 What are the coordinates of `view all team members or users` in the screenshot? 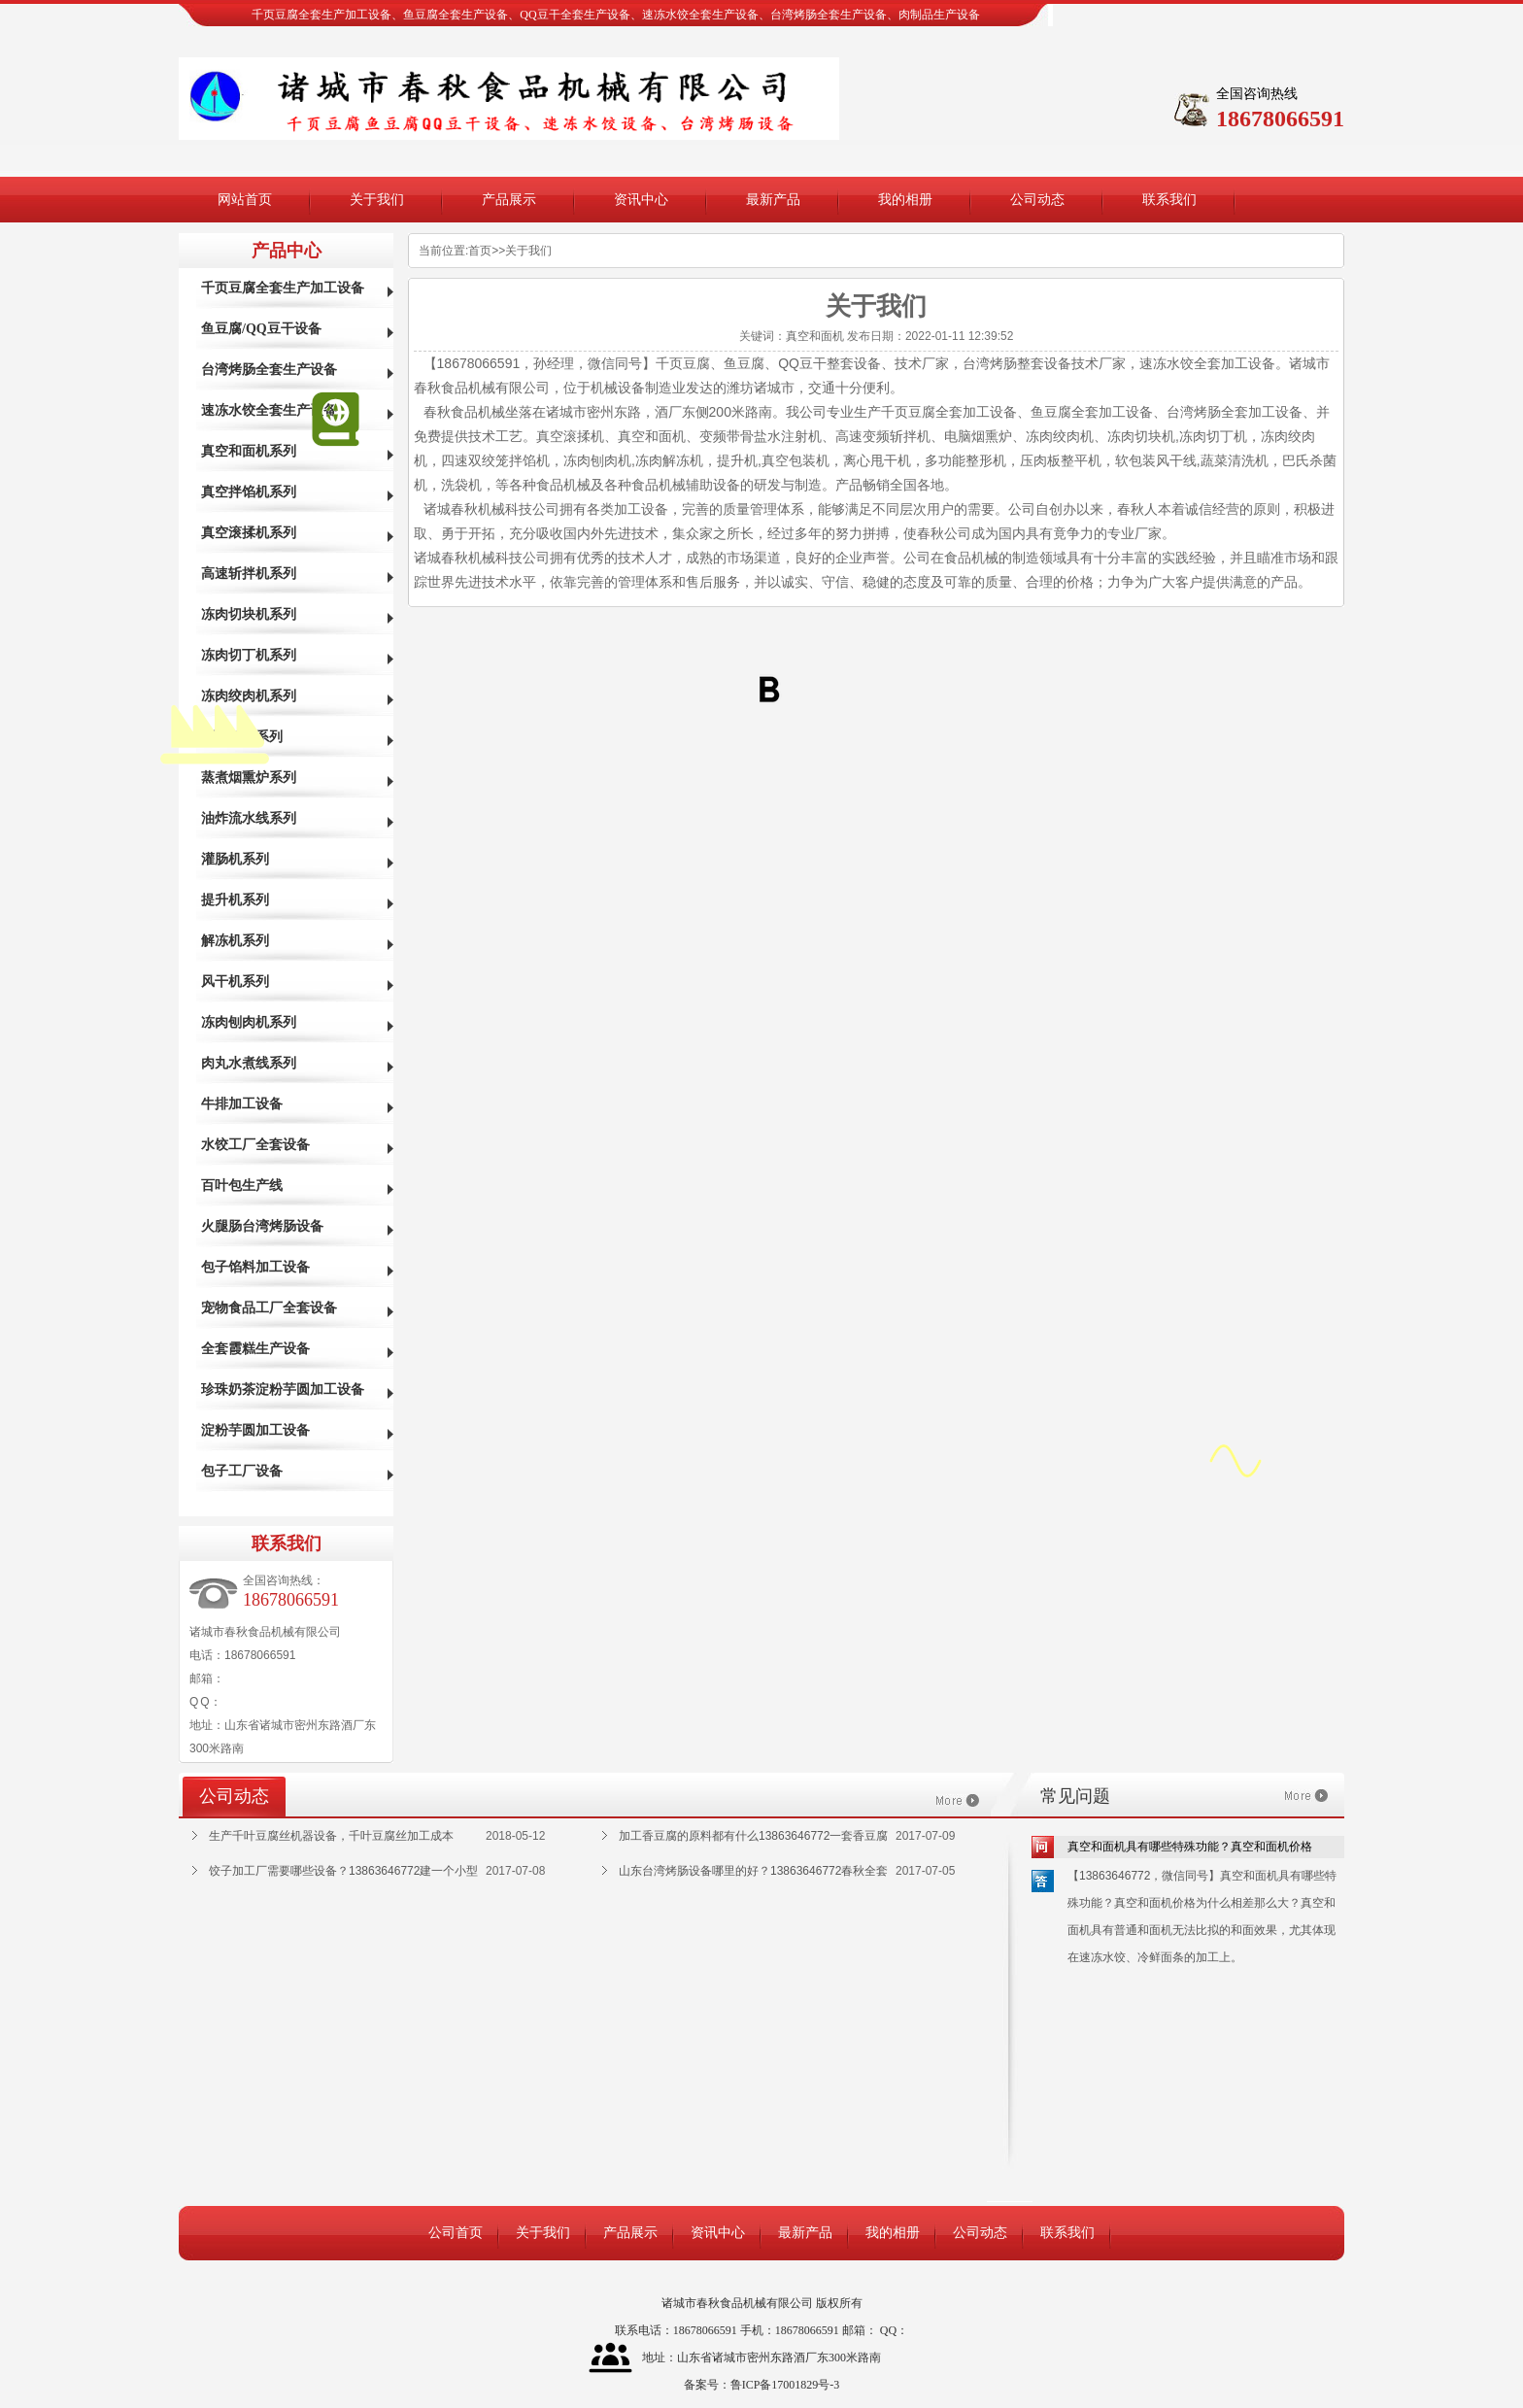 It's located at (610, 2357).